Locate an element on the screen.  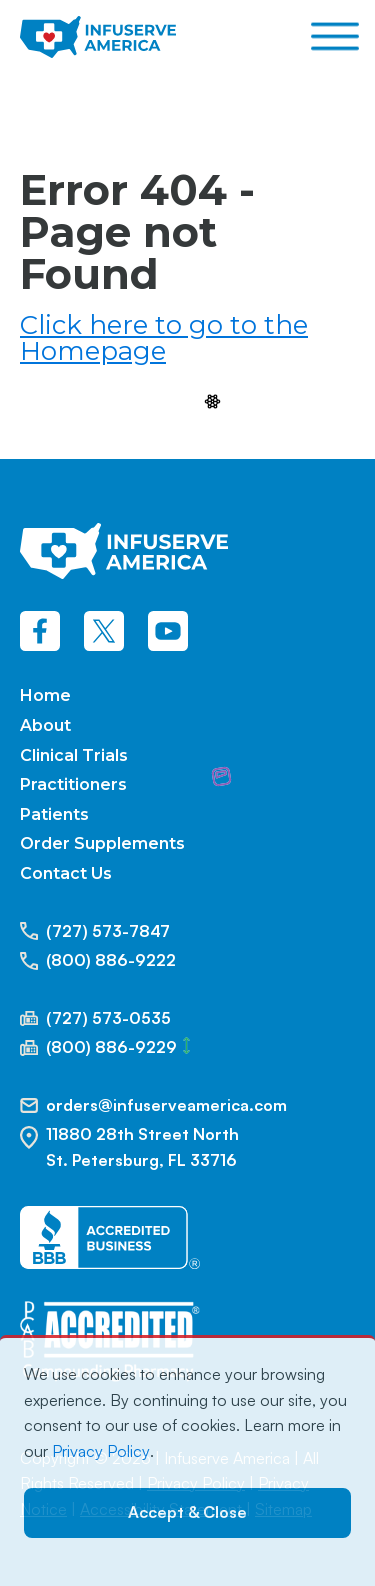
headless ui library logo is located at coordinates (221, 776).